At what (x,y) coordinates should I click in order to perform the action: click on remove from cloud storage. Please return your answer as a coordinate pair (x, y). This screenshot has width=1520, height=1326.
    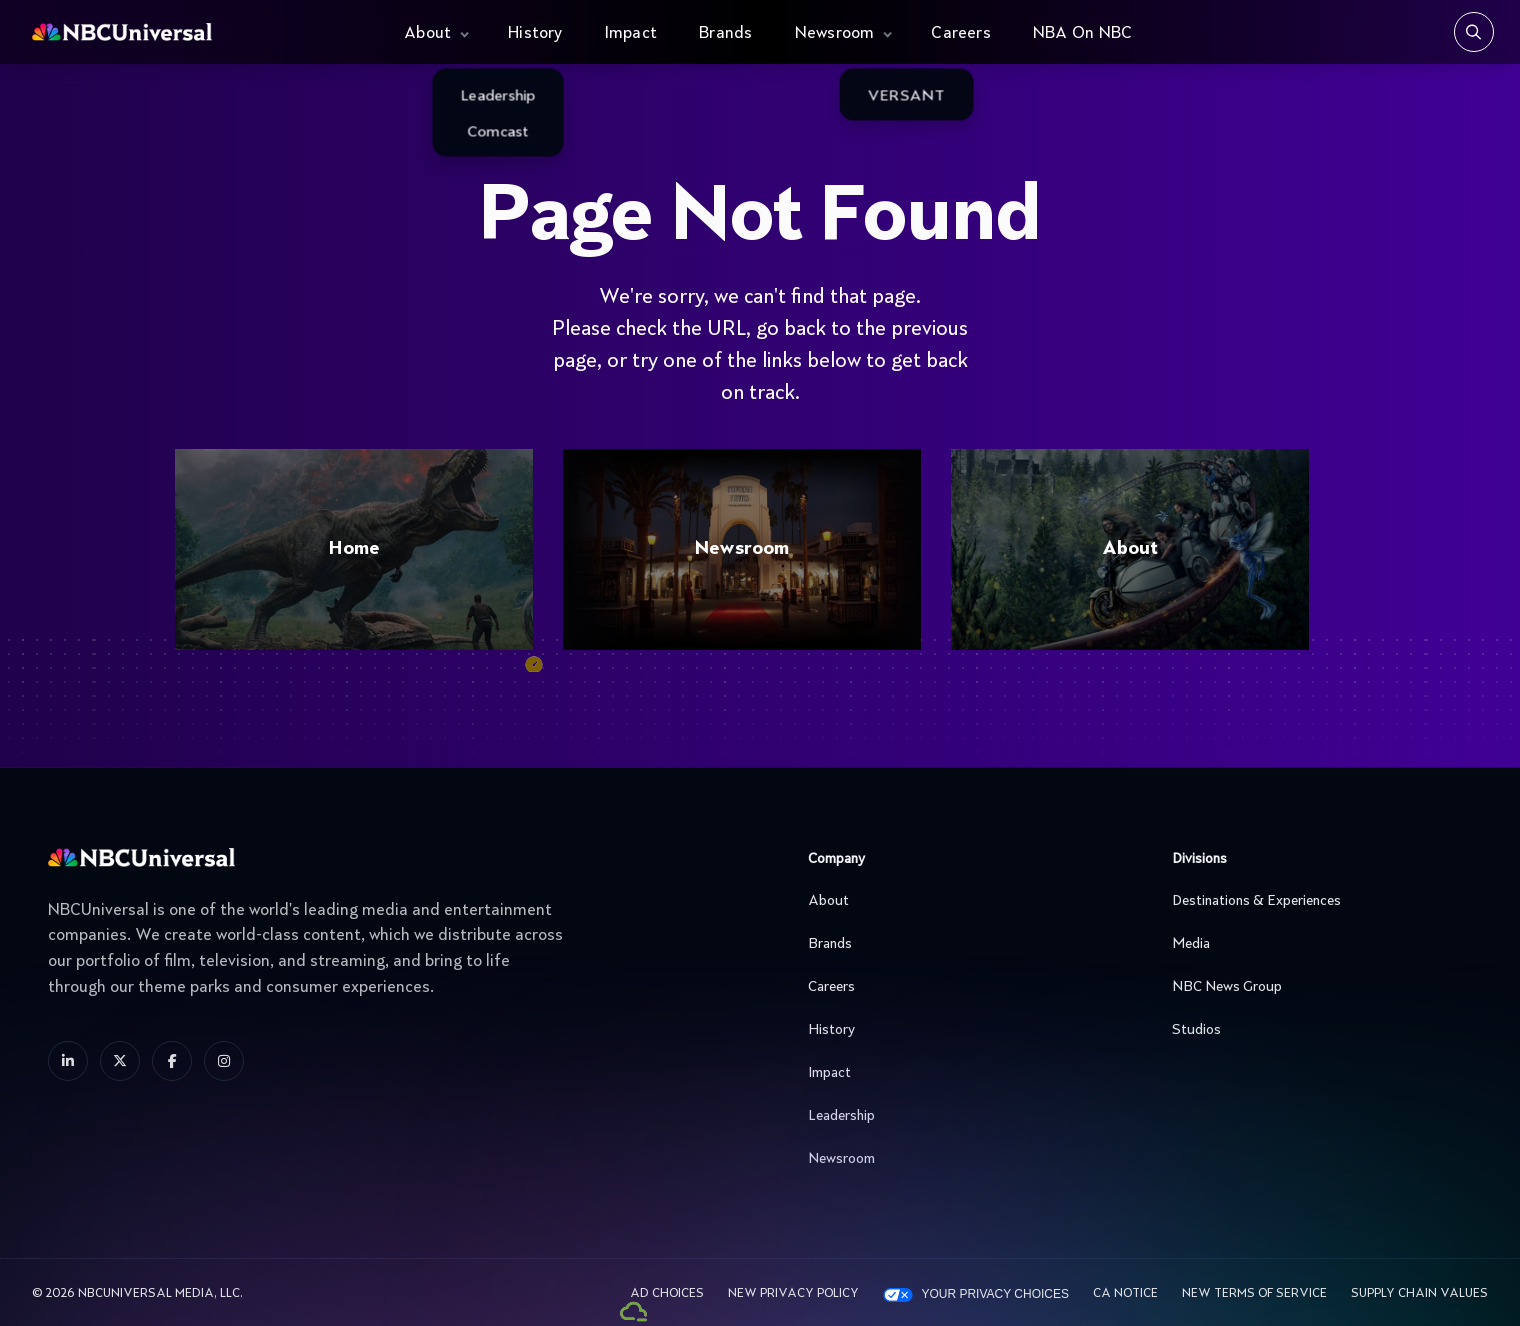
    Looking at the image, I should click on (633, 1311).